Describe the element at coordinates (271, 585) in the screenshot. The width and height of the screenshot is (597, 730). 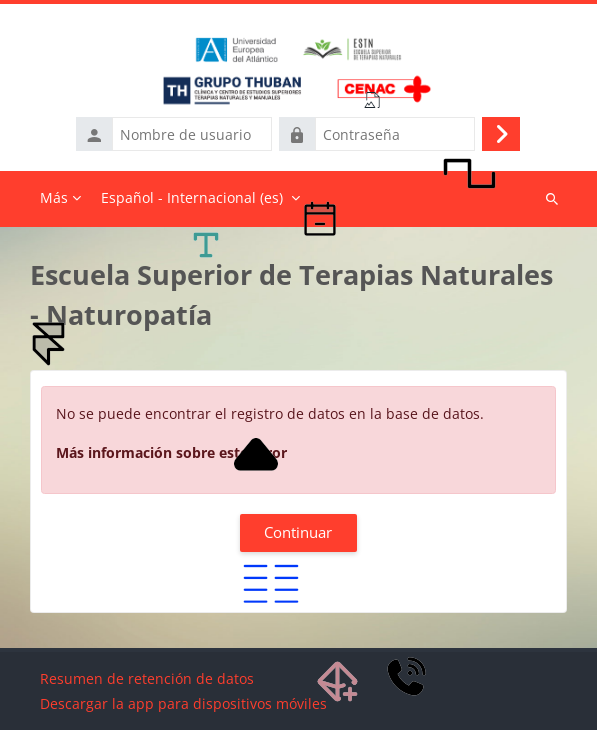
I see `switch to multi-column text layout` at that location.